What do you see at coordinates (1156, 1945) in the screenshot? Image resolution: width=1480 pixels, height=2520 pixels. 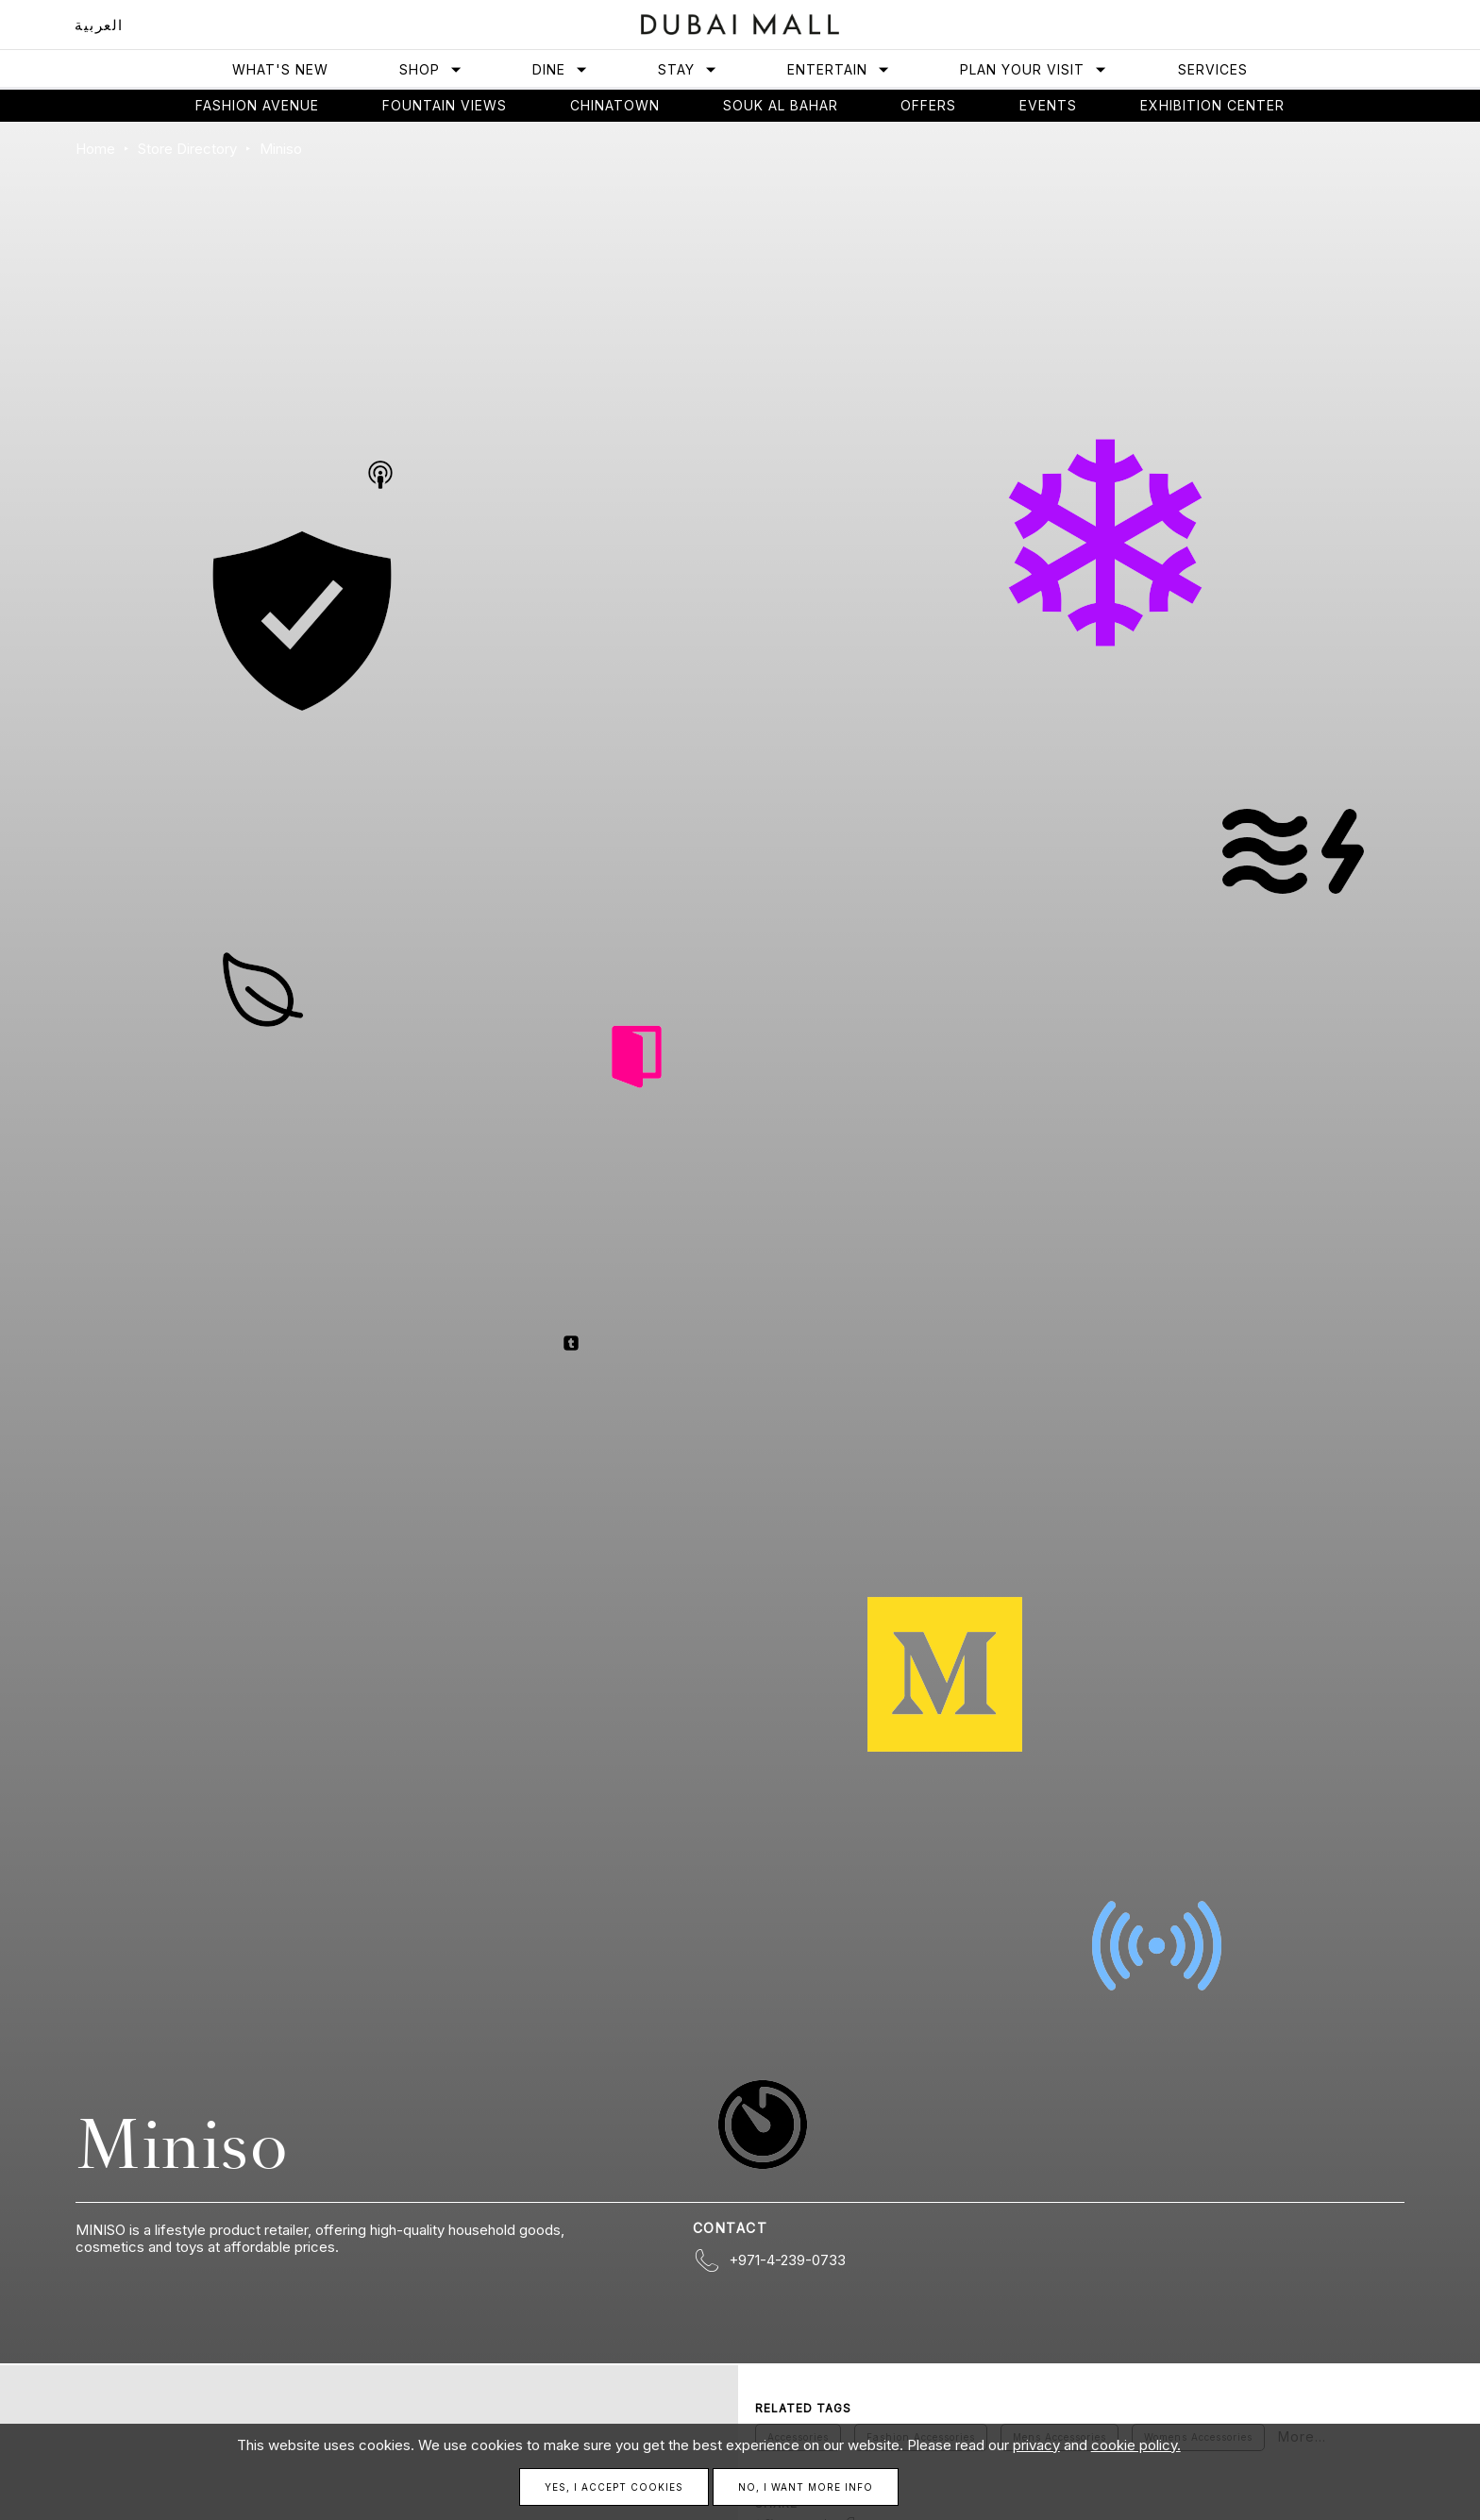 I see `access radio or audio streaming` at bounding box center [1156, 1945].